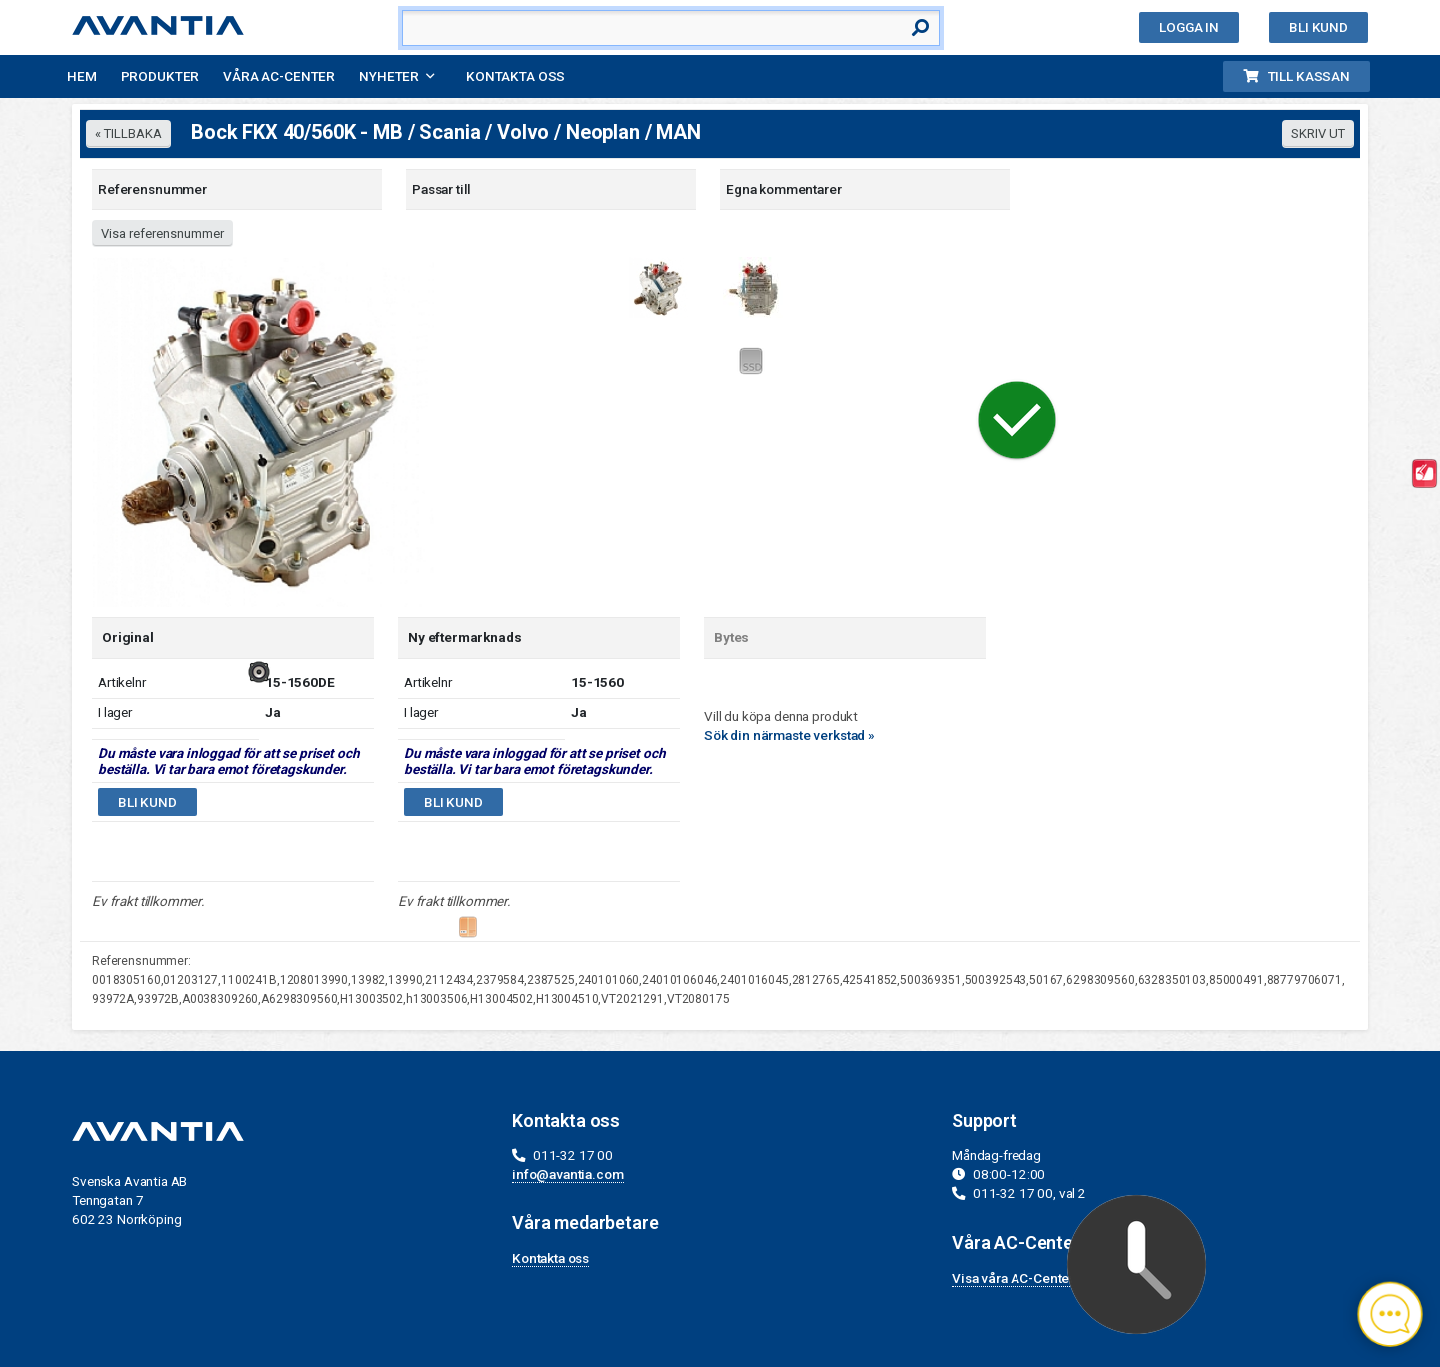 The width and height of the screenshot is (1440, 1367). I want to click on an EPS image file, so click(1424, 473).